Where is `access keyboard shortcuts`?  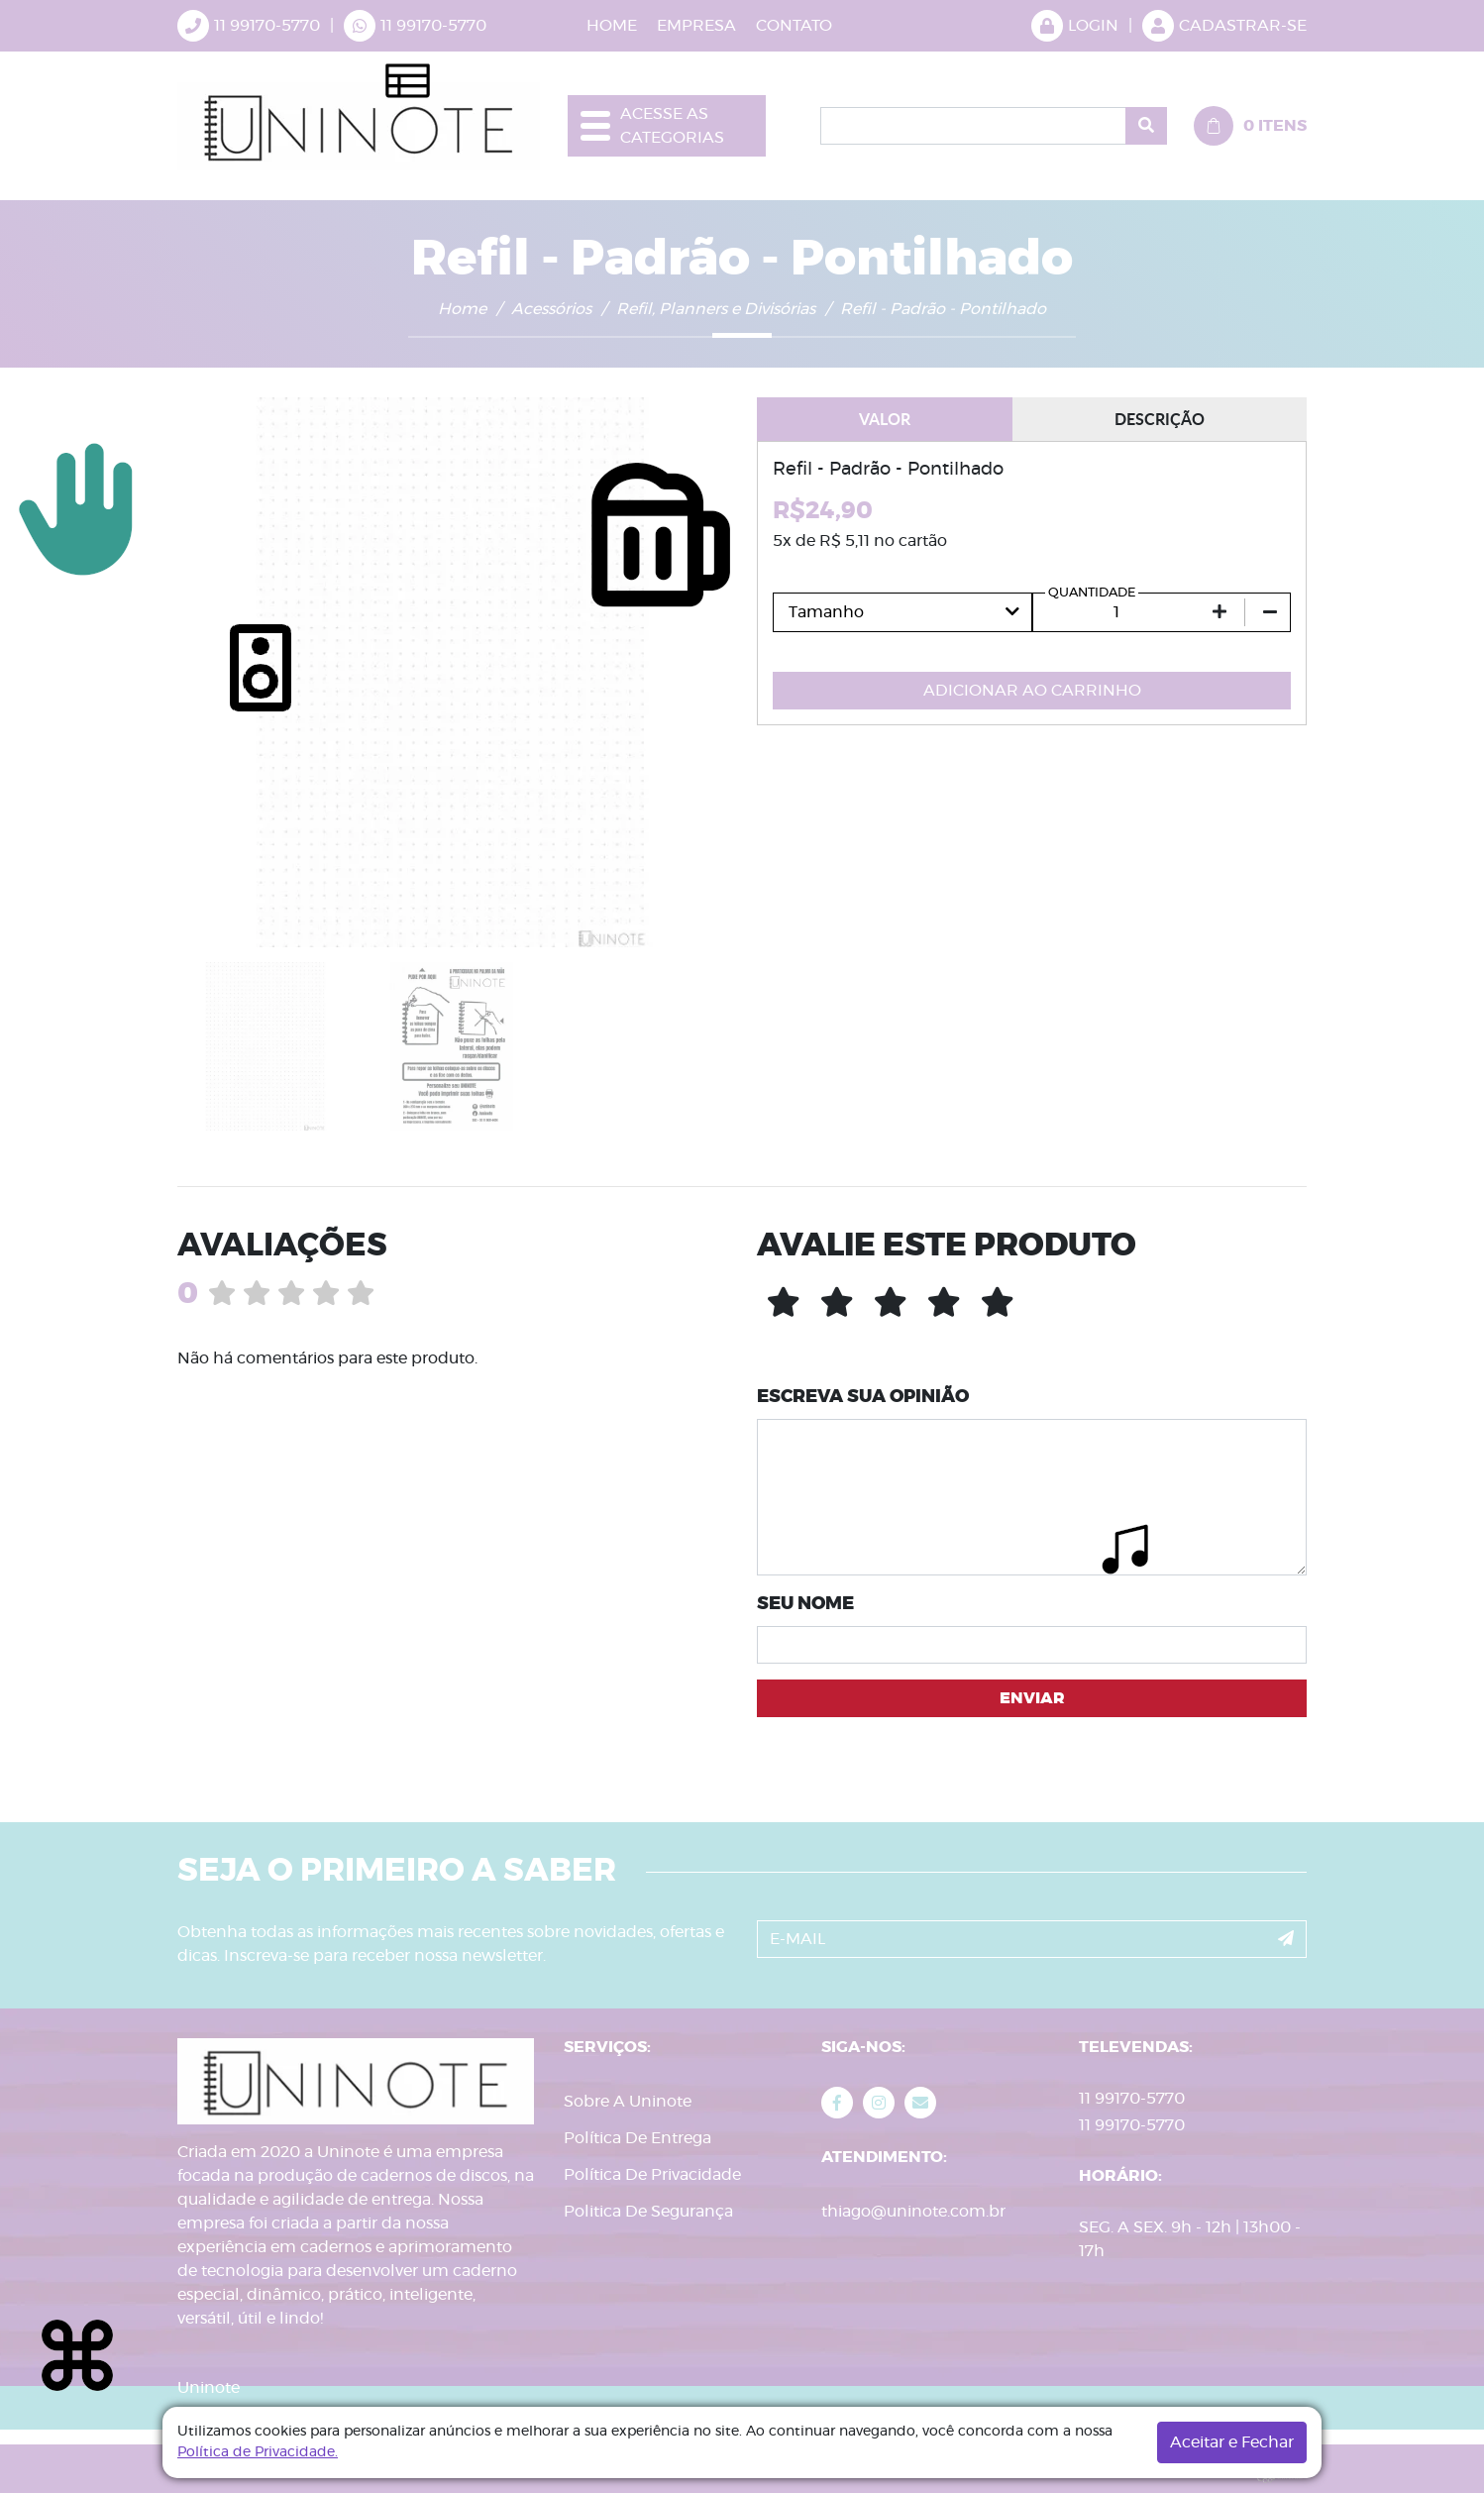
access keyboard shortcuts is located at coordinates (77, 2355).